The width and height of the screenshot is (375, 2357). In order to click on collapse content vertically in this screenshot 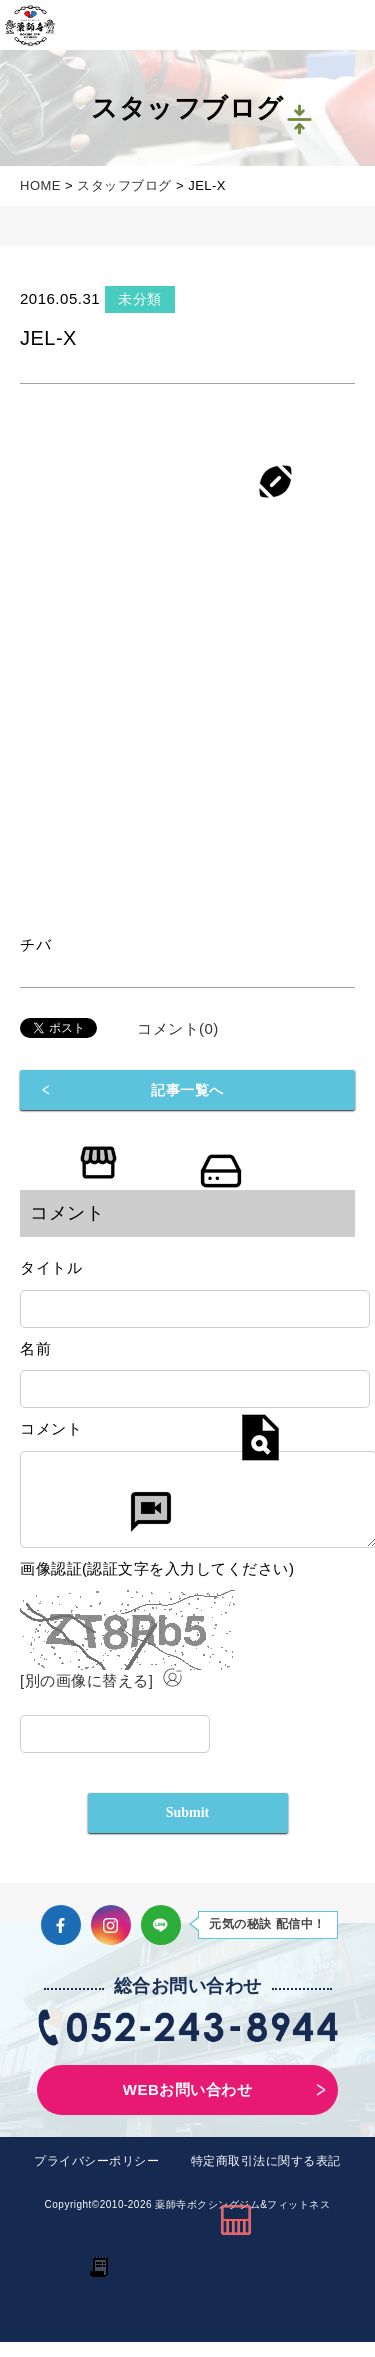, I will do `click(299, 119)`.